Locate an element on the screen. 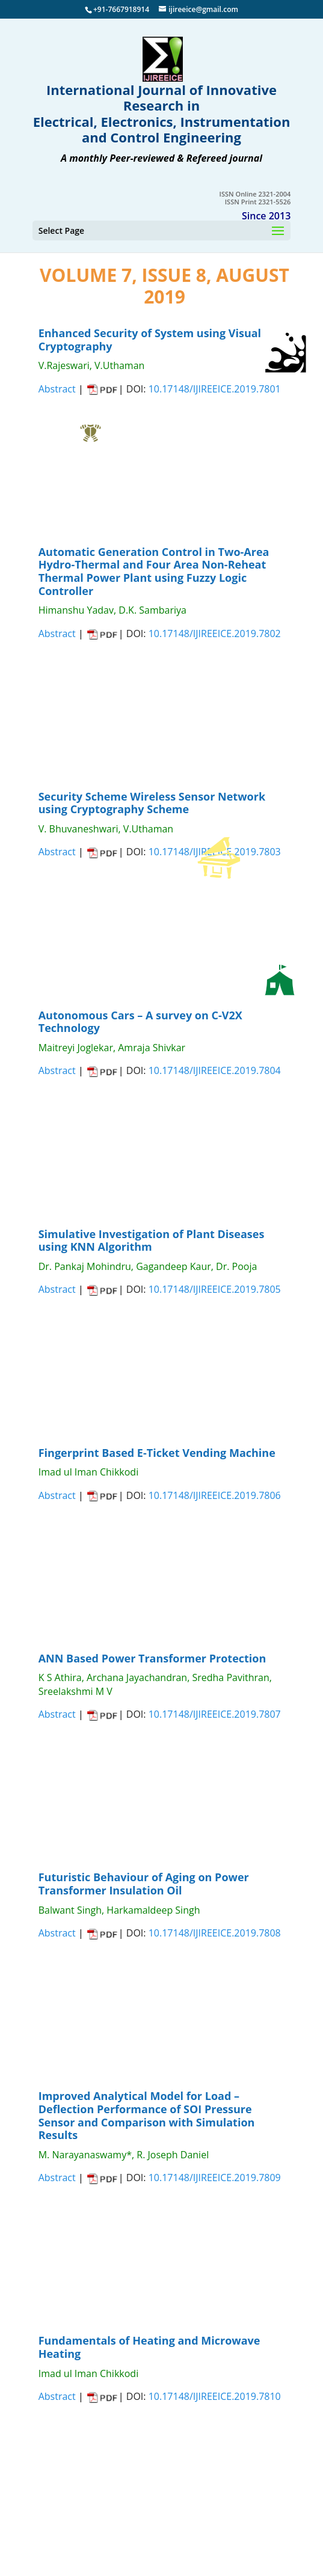 The width and height of the screenshot is (323, 2576). indicates liquid or slime-type item in game inventory is located at coordinates (286, 352).